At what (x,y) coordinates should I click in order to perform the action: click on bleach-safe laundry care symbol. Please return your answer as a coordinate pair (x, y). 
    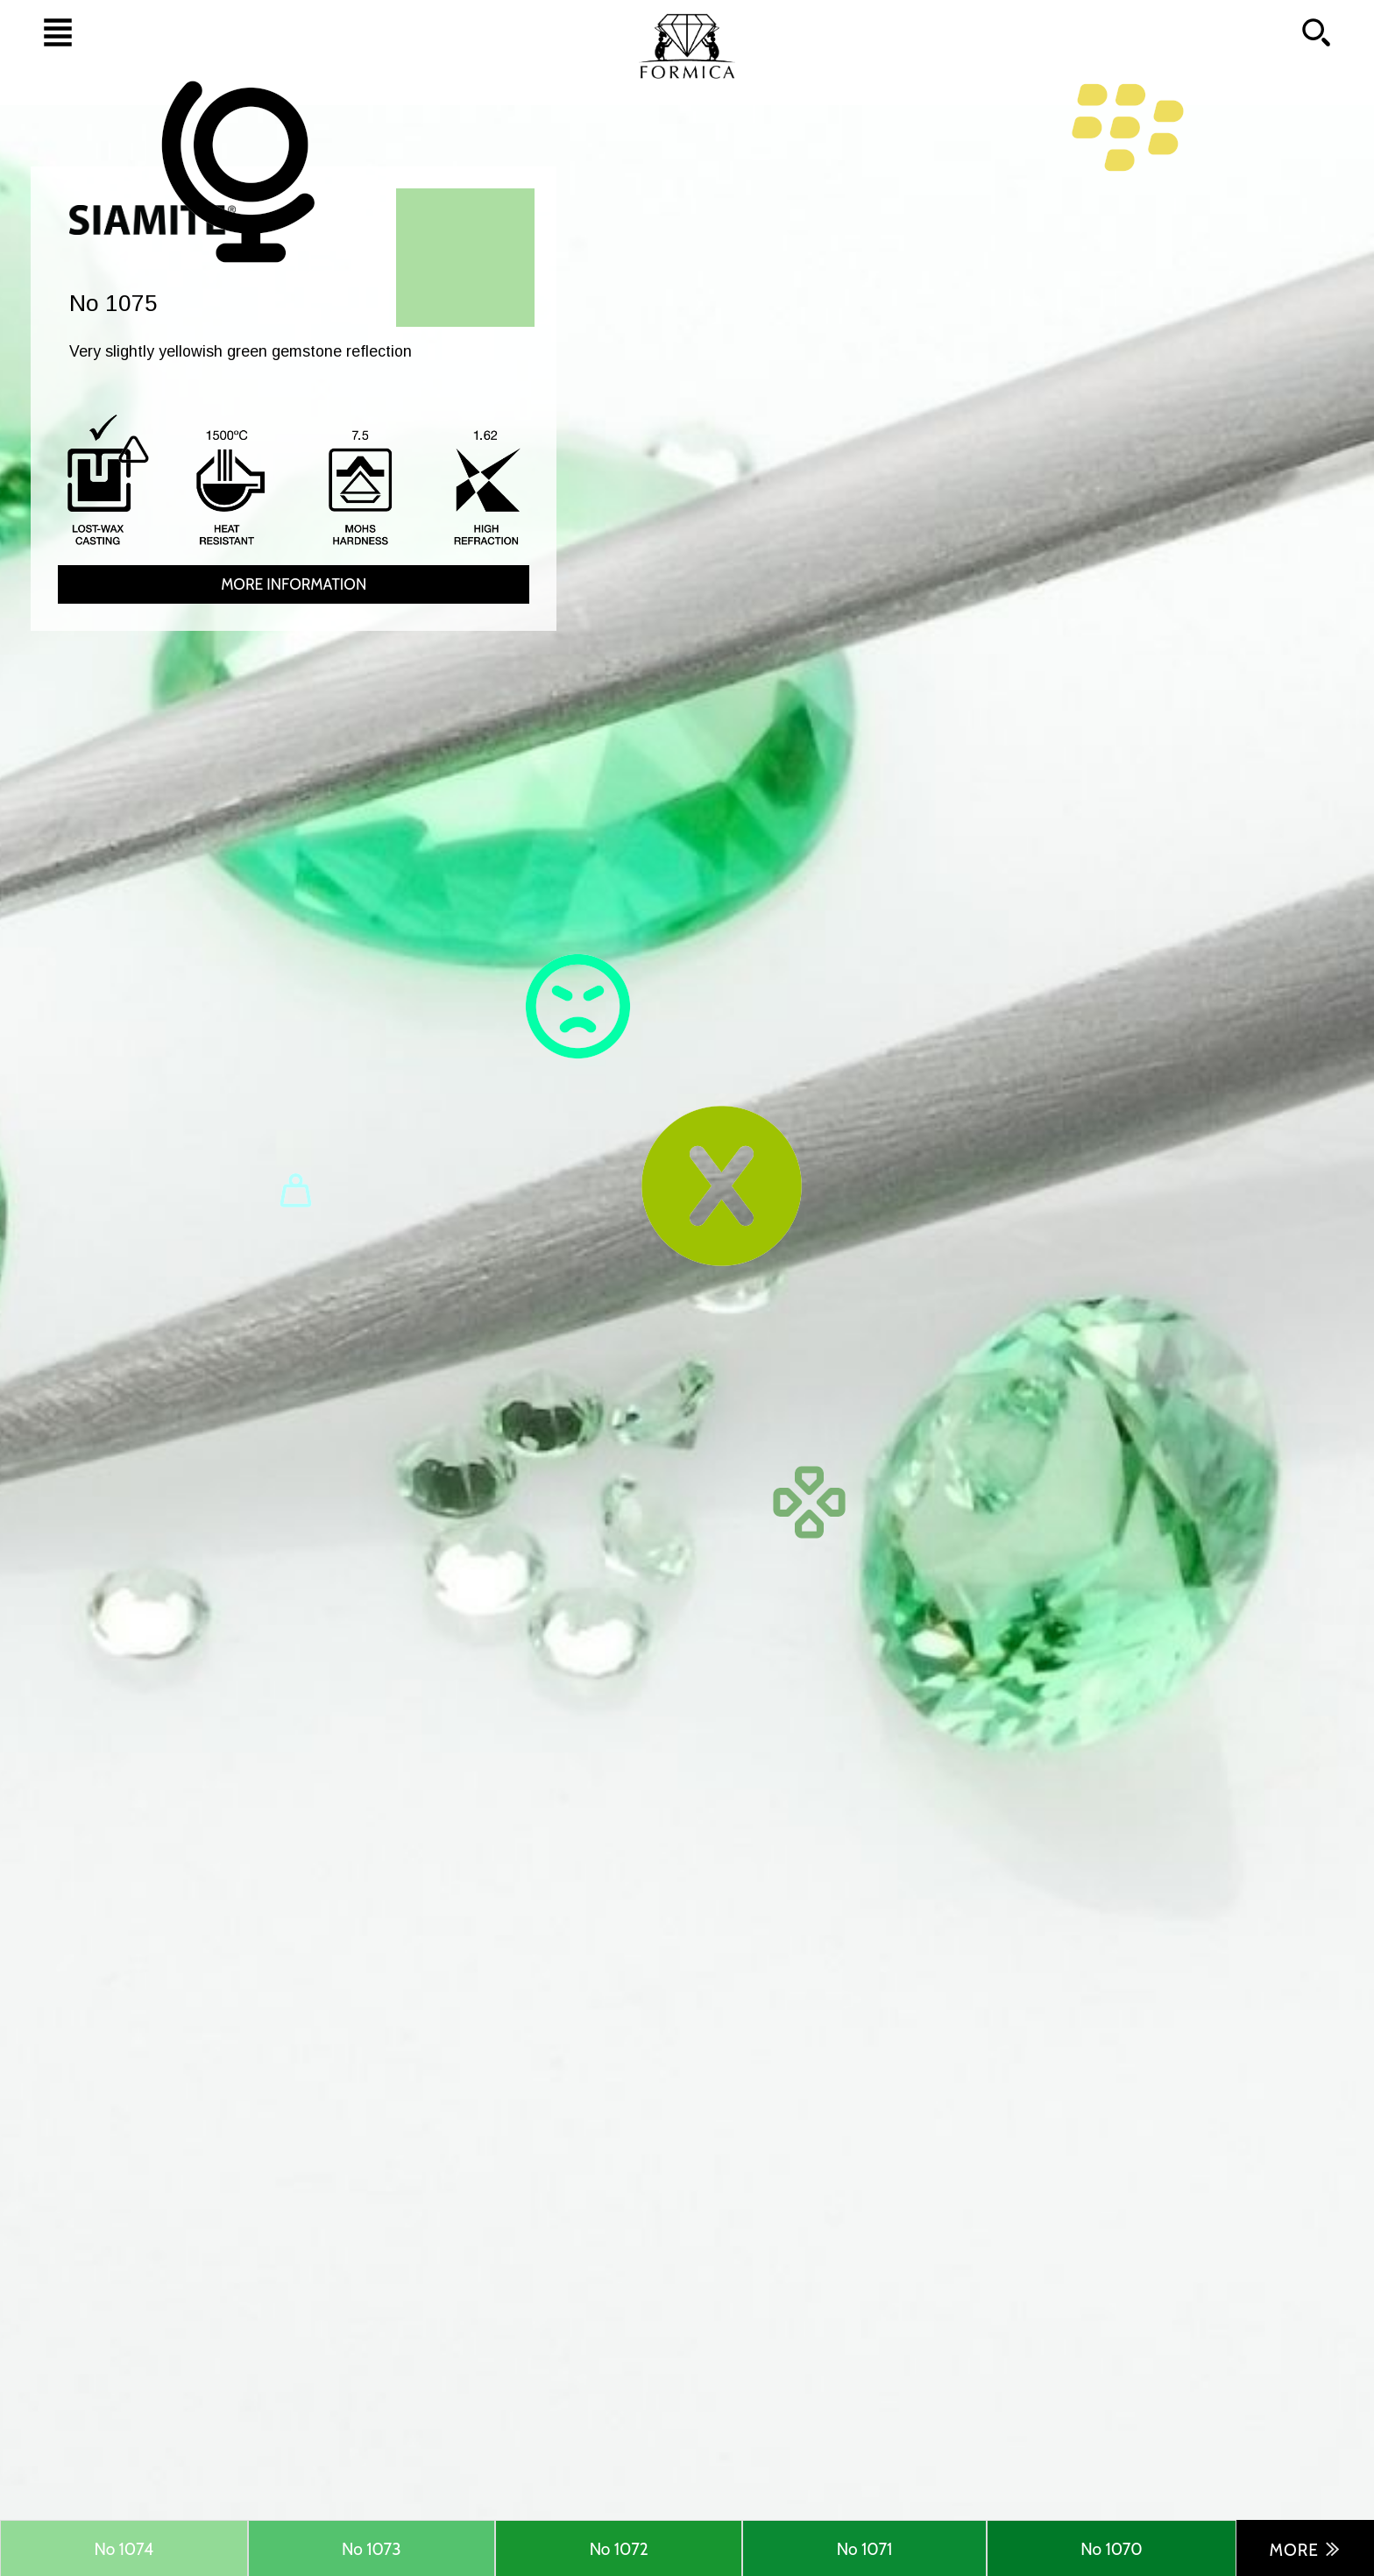
    Looking at the image, I should click on (133, 450).